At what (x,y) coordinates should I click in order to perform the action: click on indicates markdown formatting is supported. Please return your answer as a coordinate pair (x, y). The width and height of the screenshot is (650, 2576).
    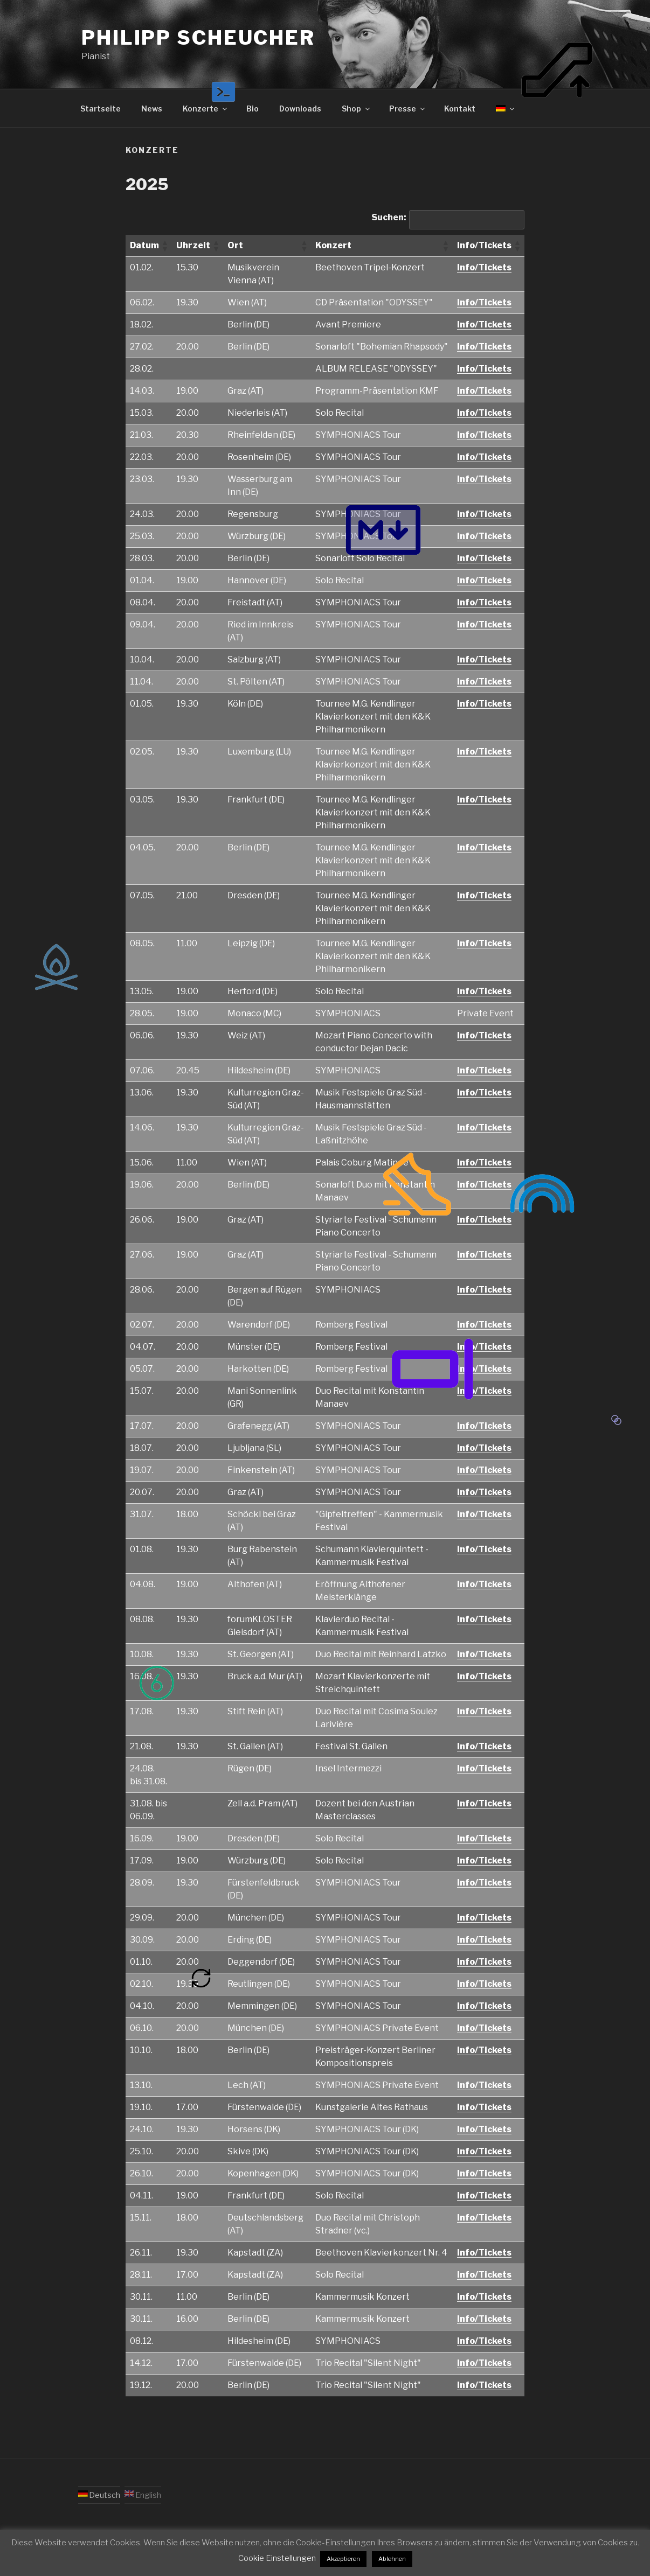
    Looking at the image, I should click on (383, 530).